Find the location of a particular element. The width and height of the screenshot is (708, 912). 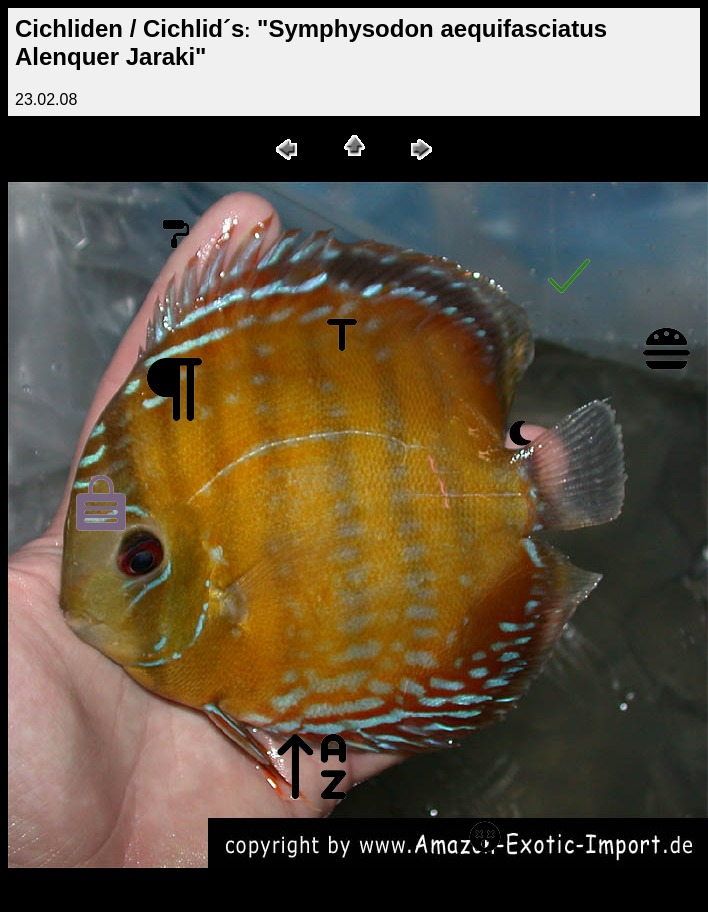

customize theme or appearance settings is located at coordinates (176, 233).